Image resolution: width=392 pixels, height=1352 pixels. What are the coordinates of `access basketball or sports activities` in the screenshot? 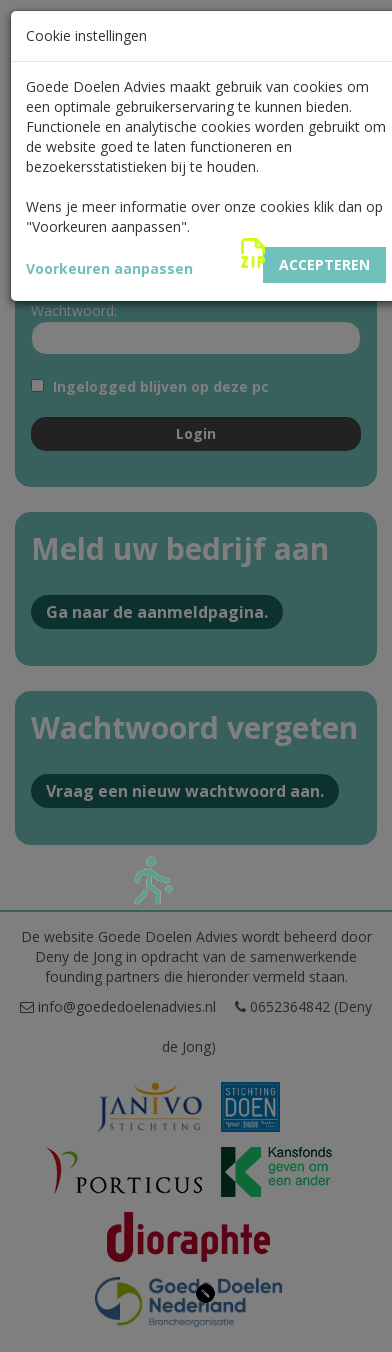 It's located at (153, 880).